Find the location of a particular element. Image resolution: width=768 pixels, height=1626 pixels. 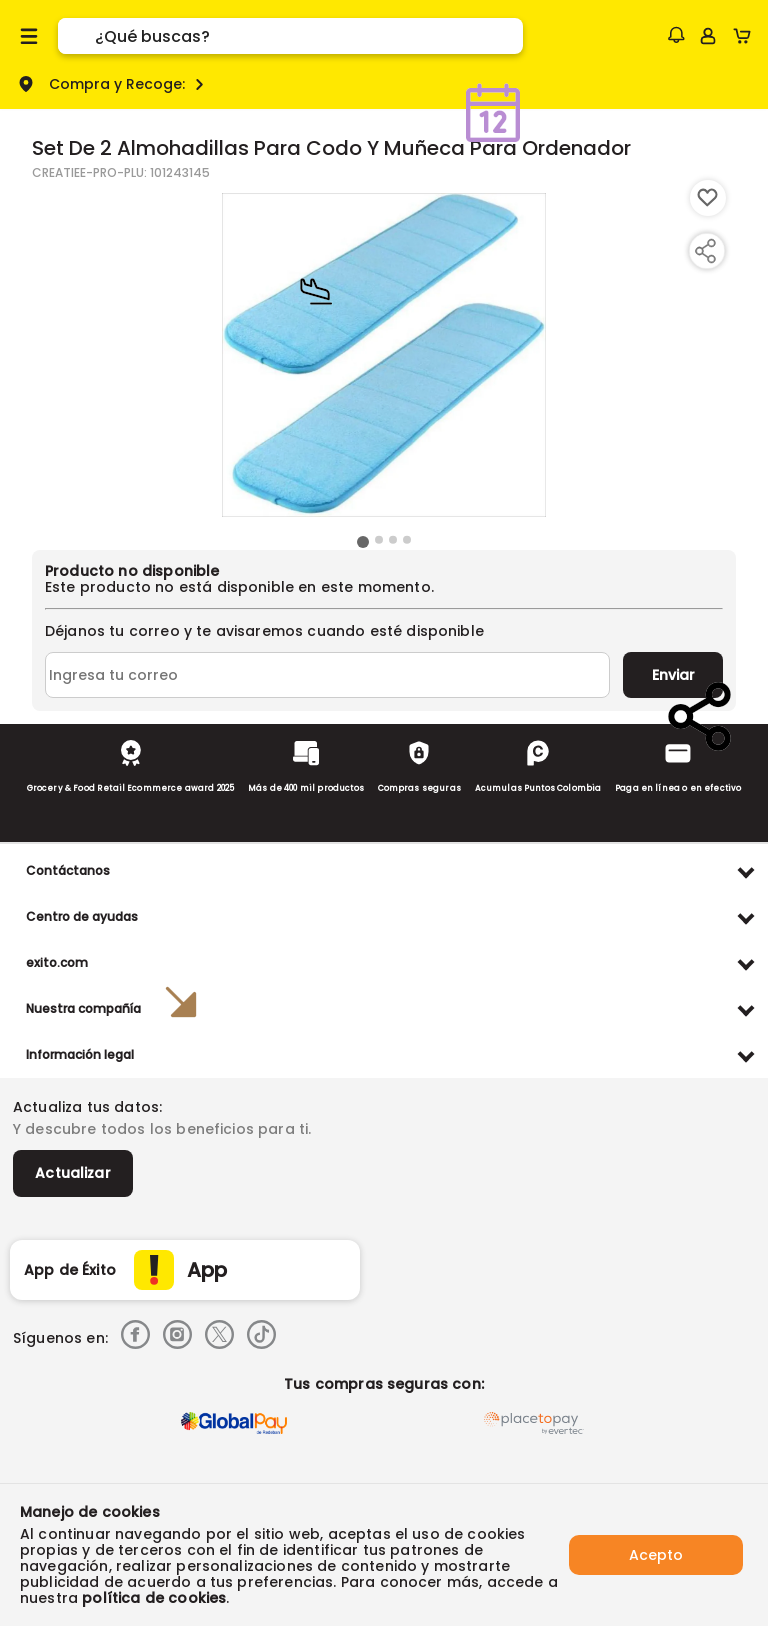

indicates flight arrival or landing status is located at coordinates (314, 291).